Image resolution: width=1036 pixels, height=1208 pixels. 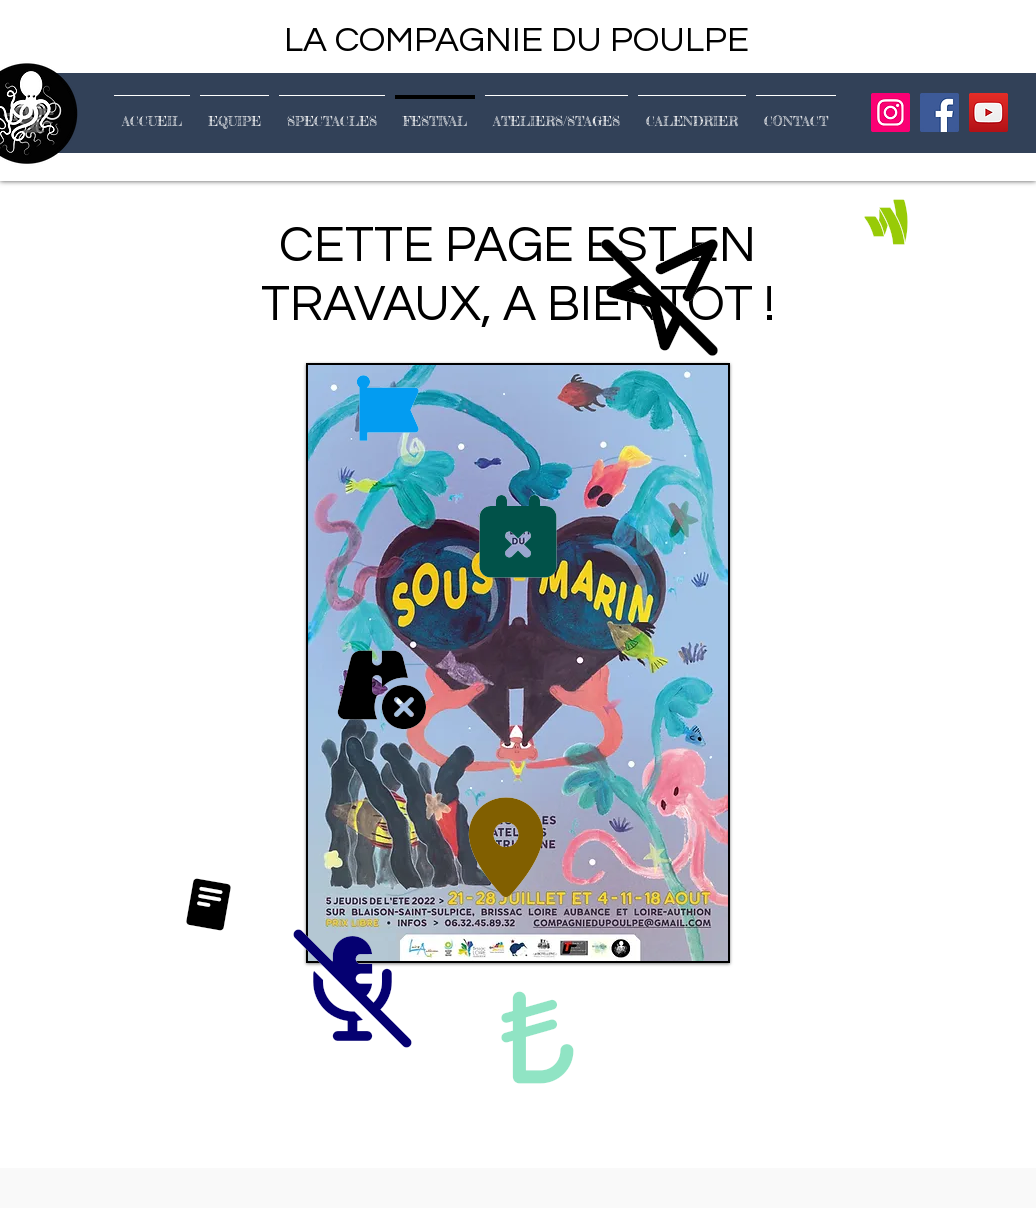 What do you see at coordinates (659, 297) in the screenshot?
I see `navigation or GPS is currently disabled` at bounding box center [659, 297].